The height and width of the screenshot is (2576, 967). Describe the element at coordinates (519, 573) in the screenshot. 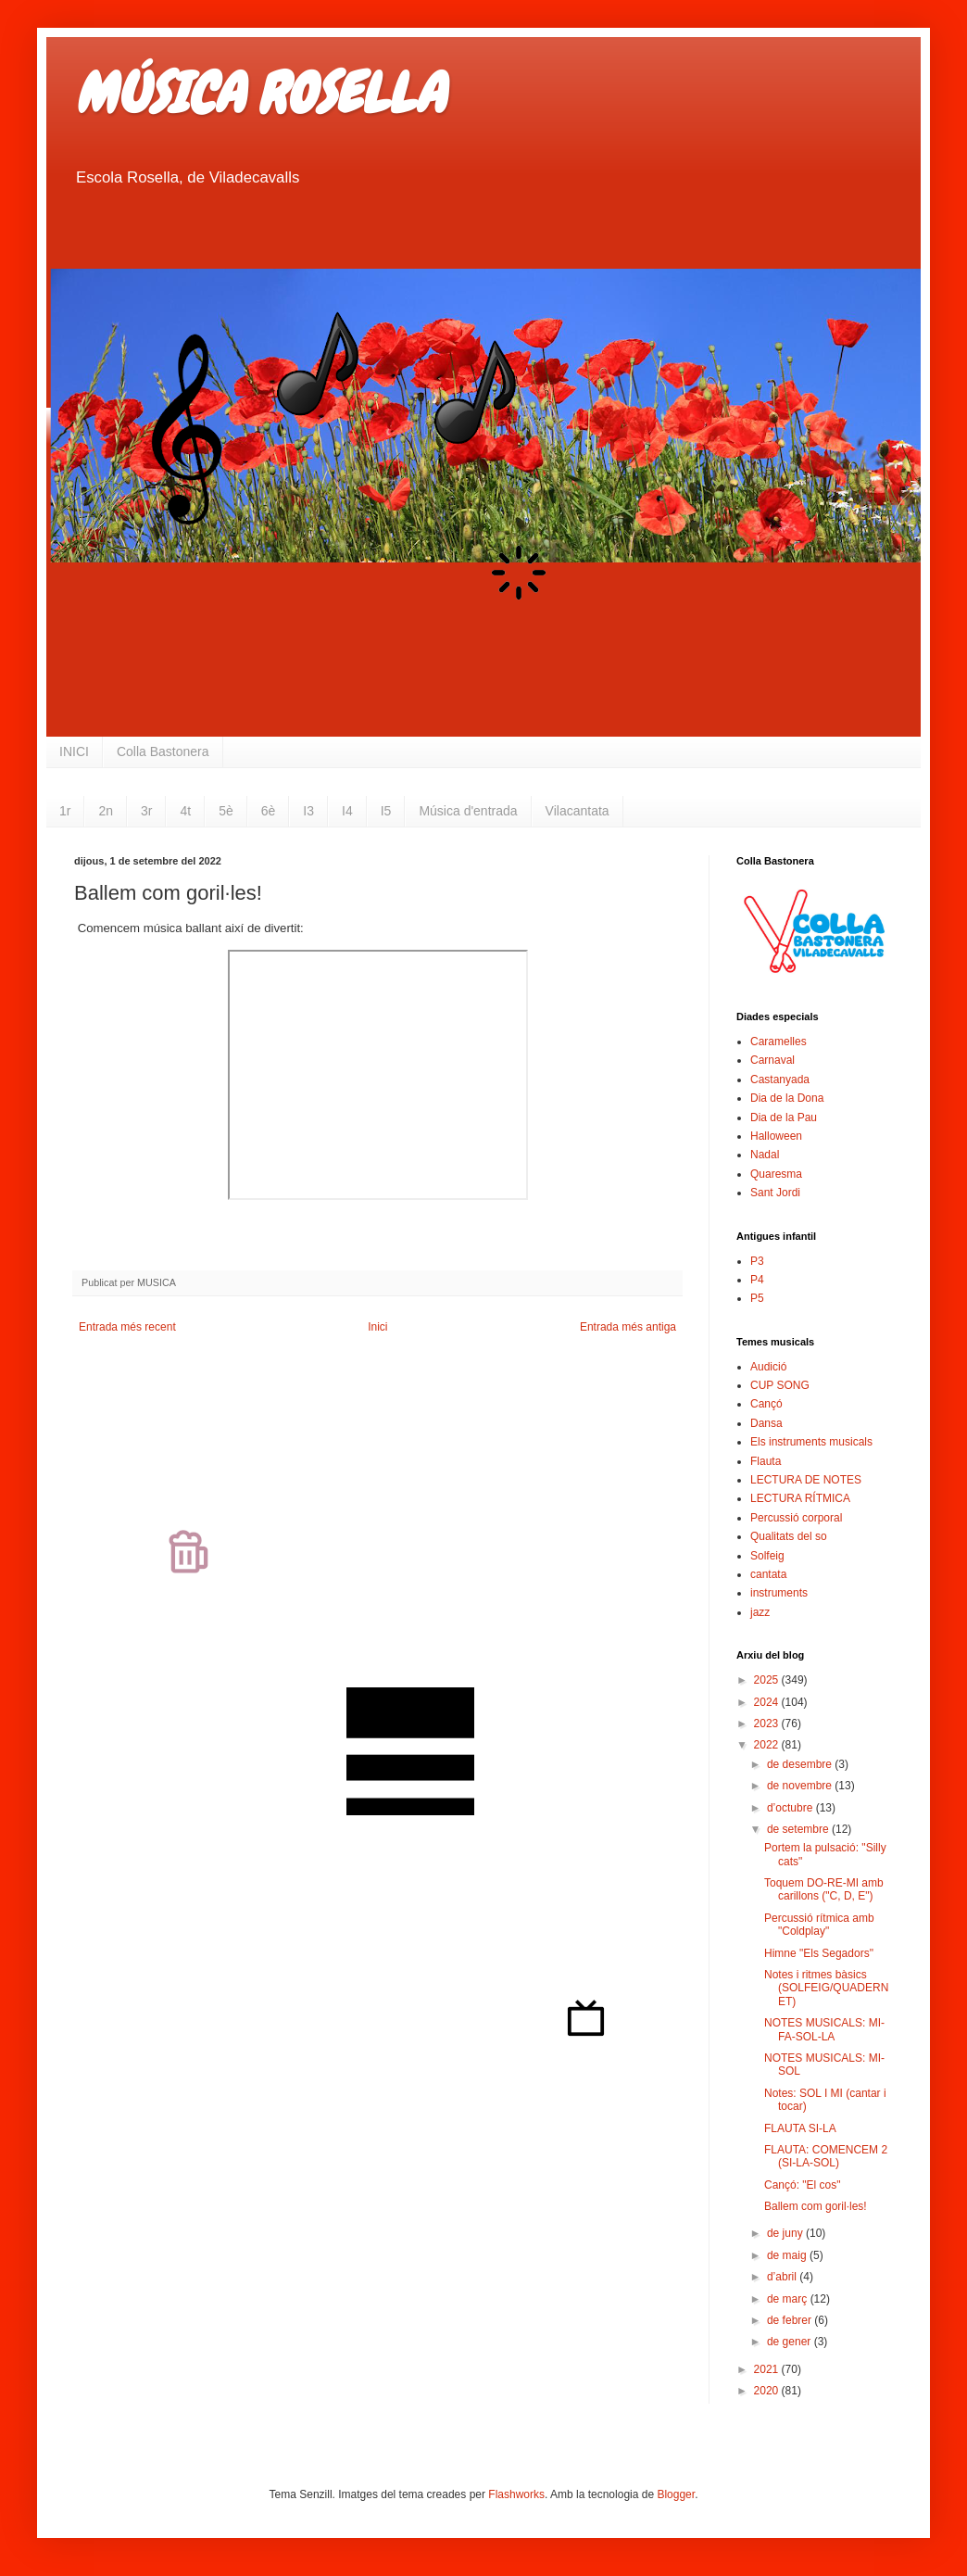

I see `loading content in progress` at that location.